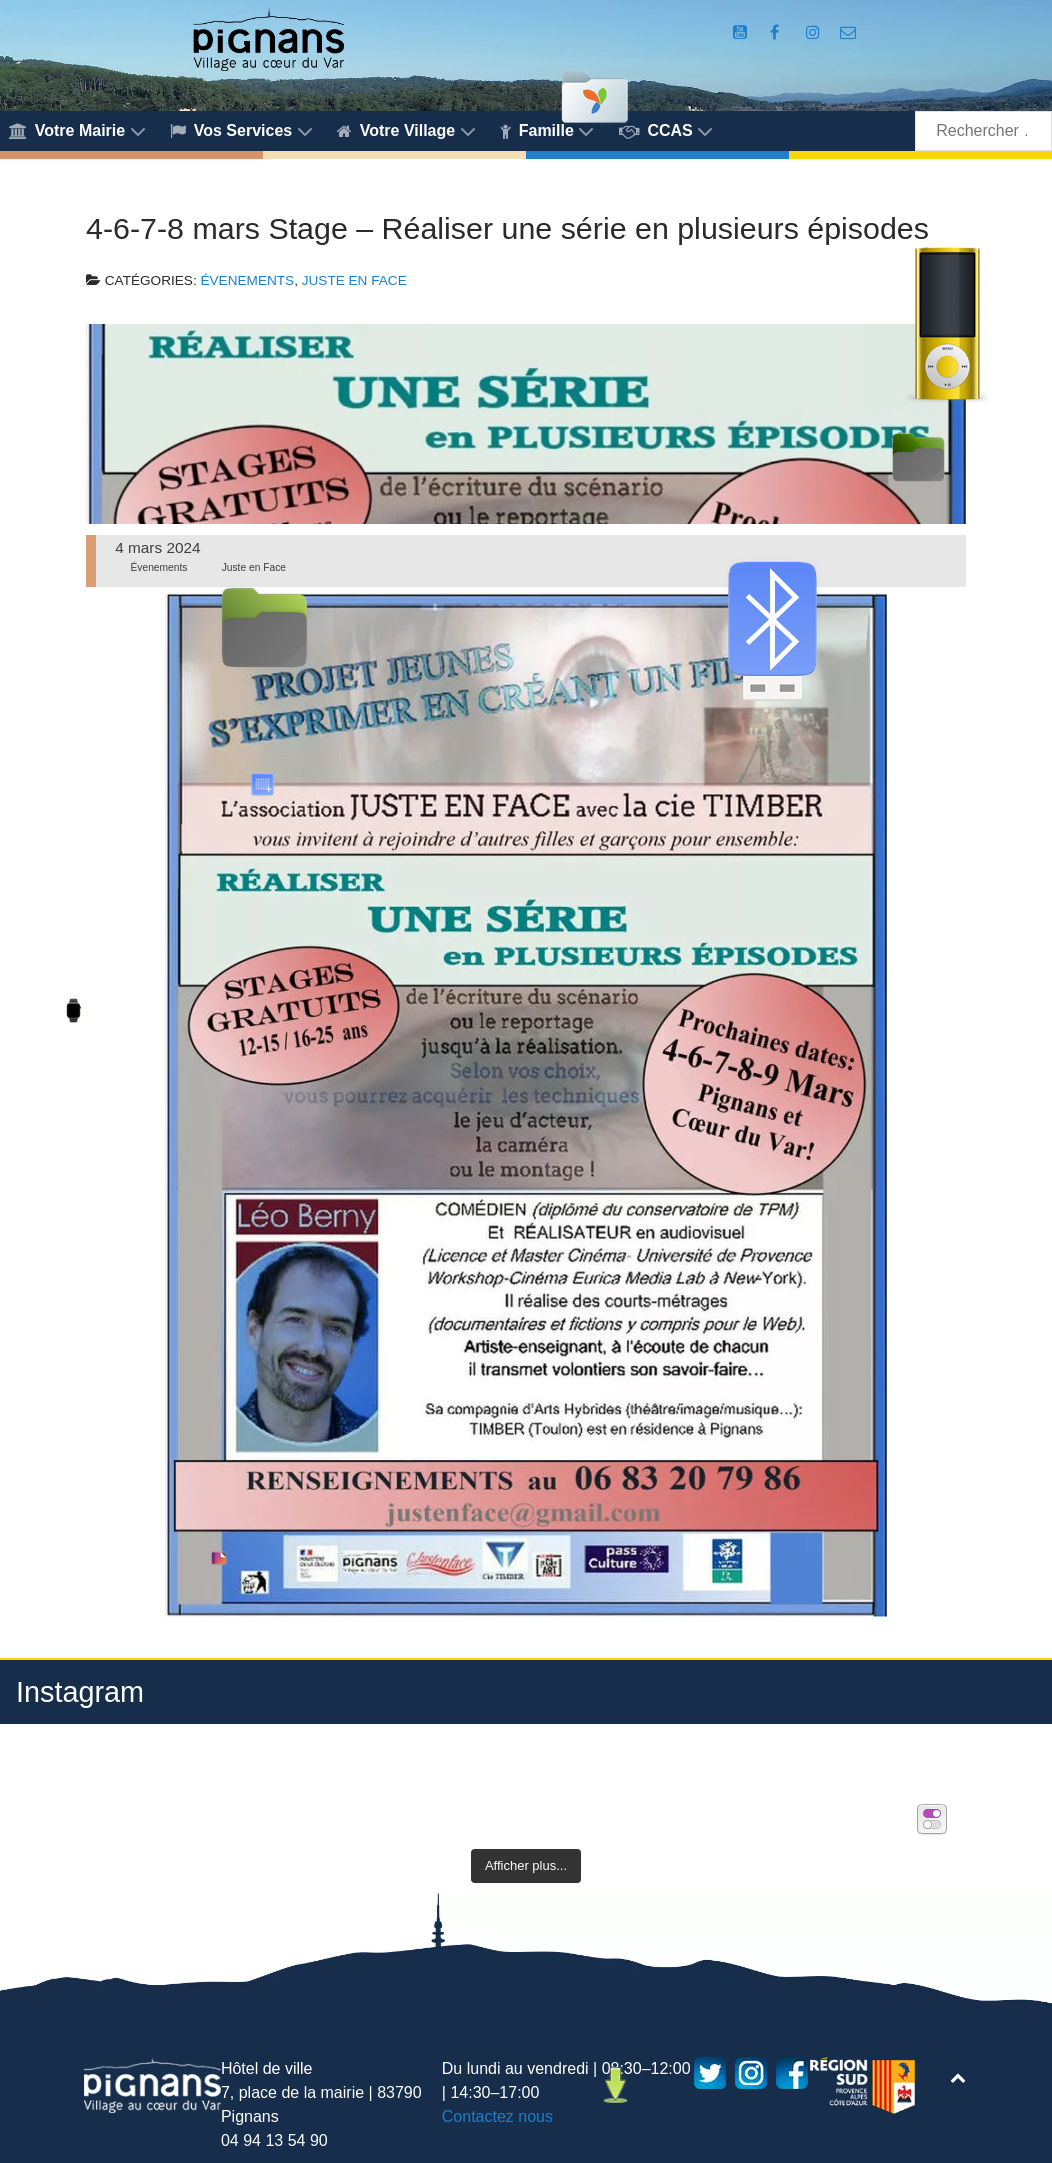  What do you see at coordinates (932, 1819) in the screenshot?
I see `open unity tweak tool settings` at bounding box center [932, 1819].